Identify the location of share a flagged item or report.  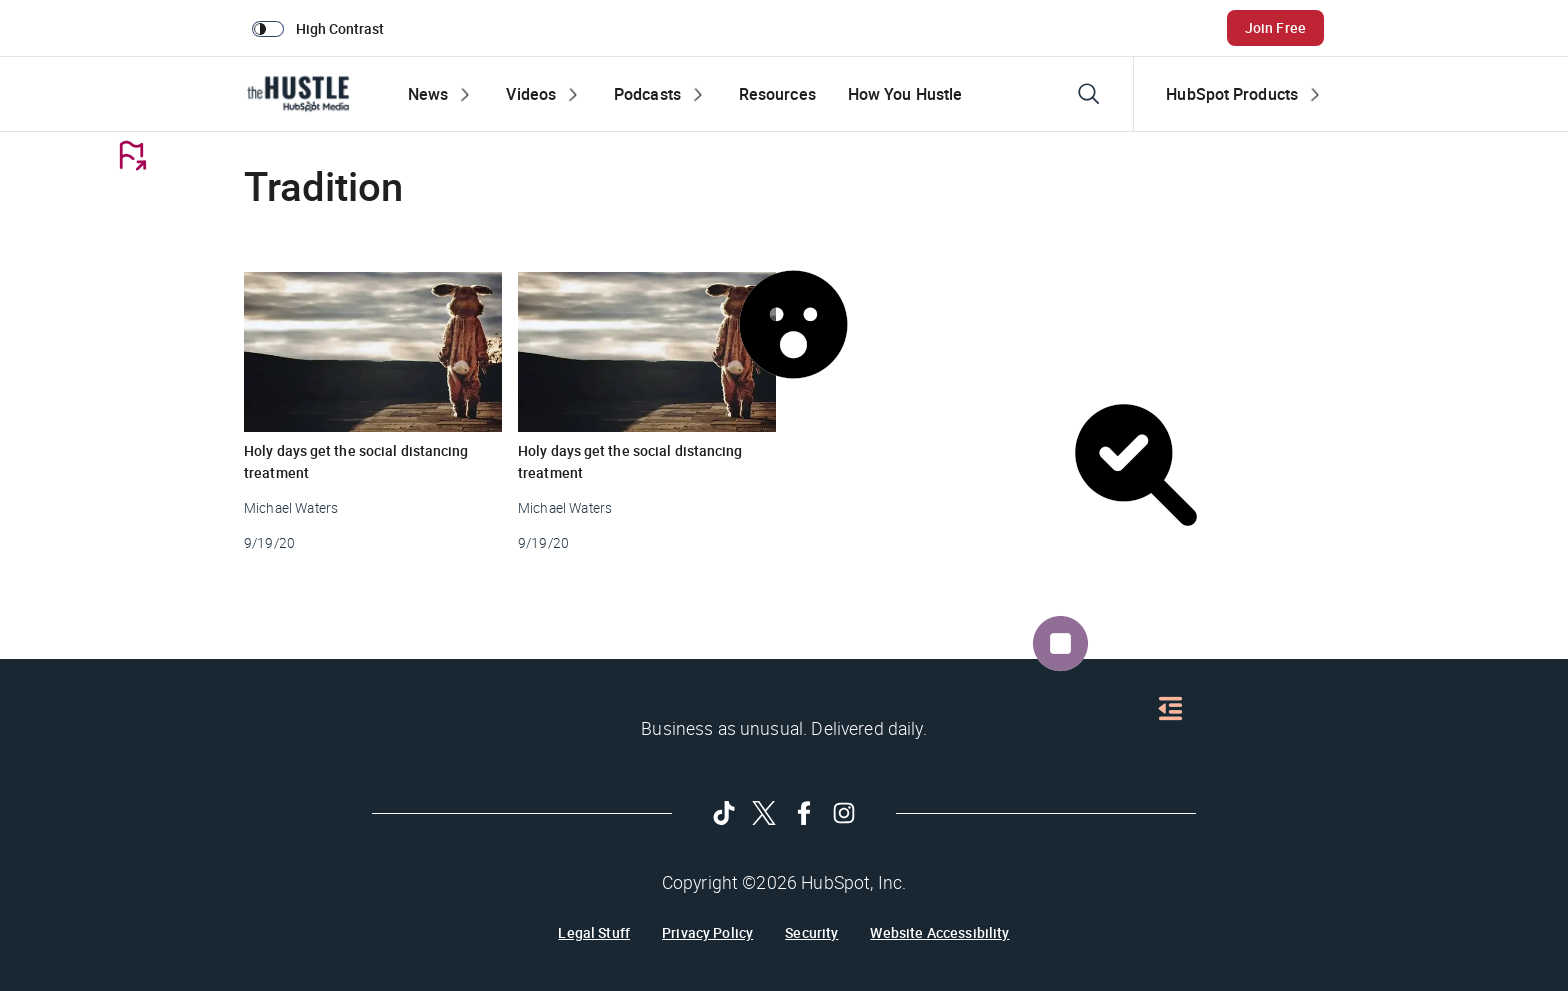
(131, 154).